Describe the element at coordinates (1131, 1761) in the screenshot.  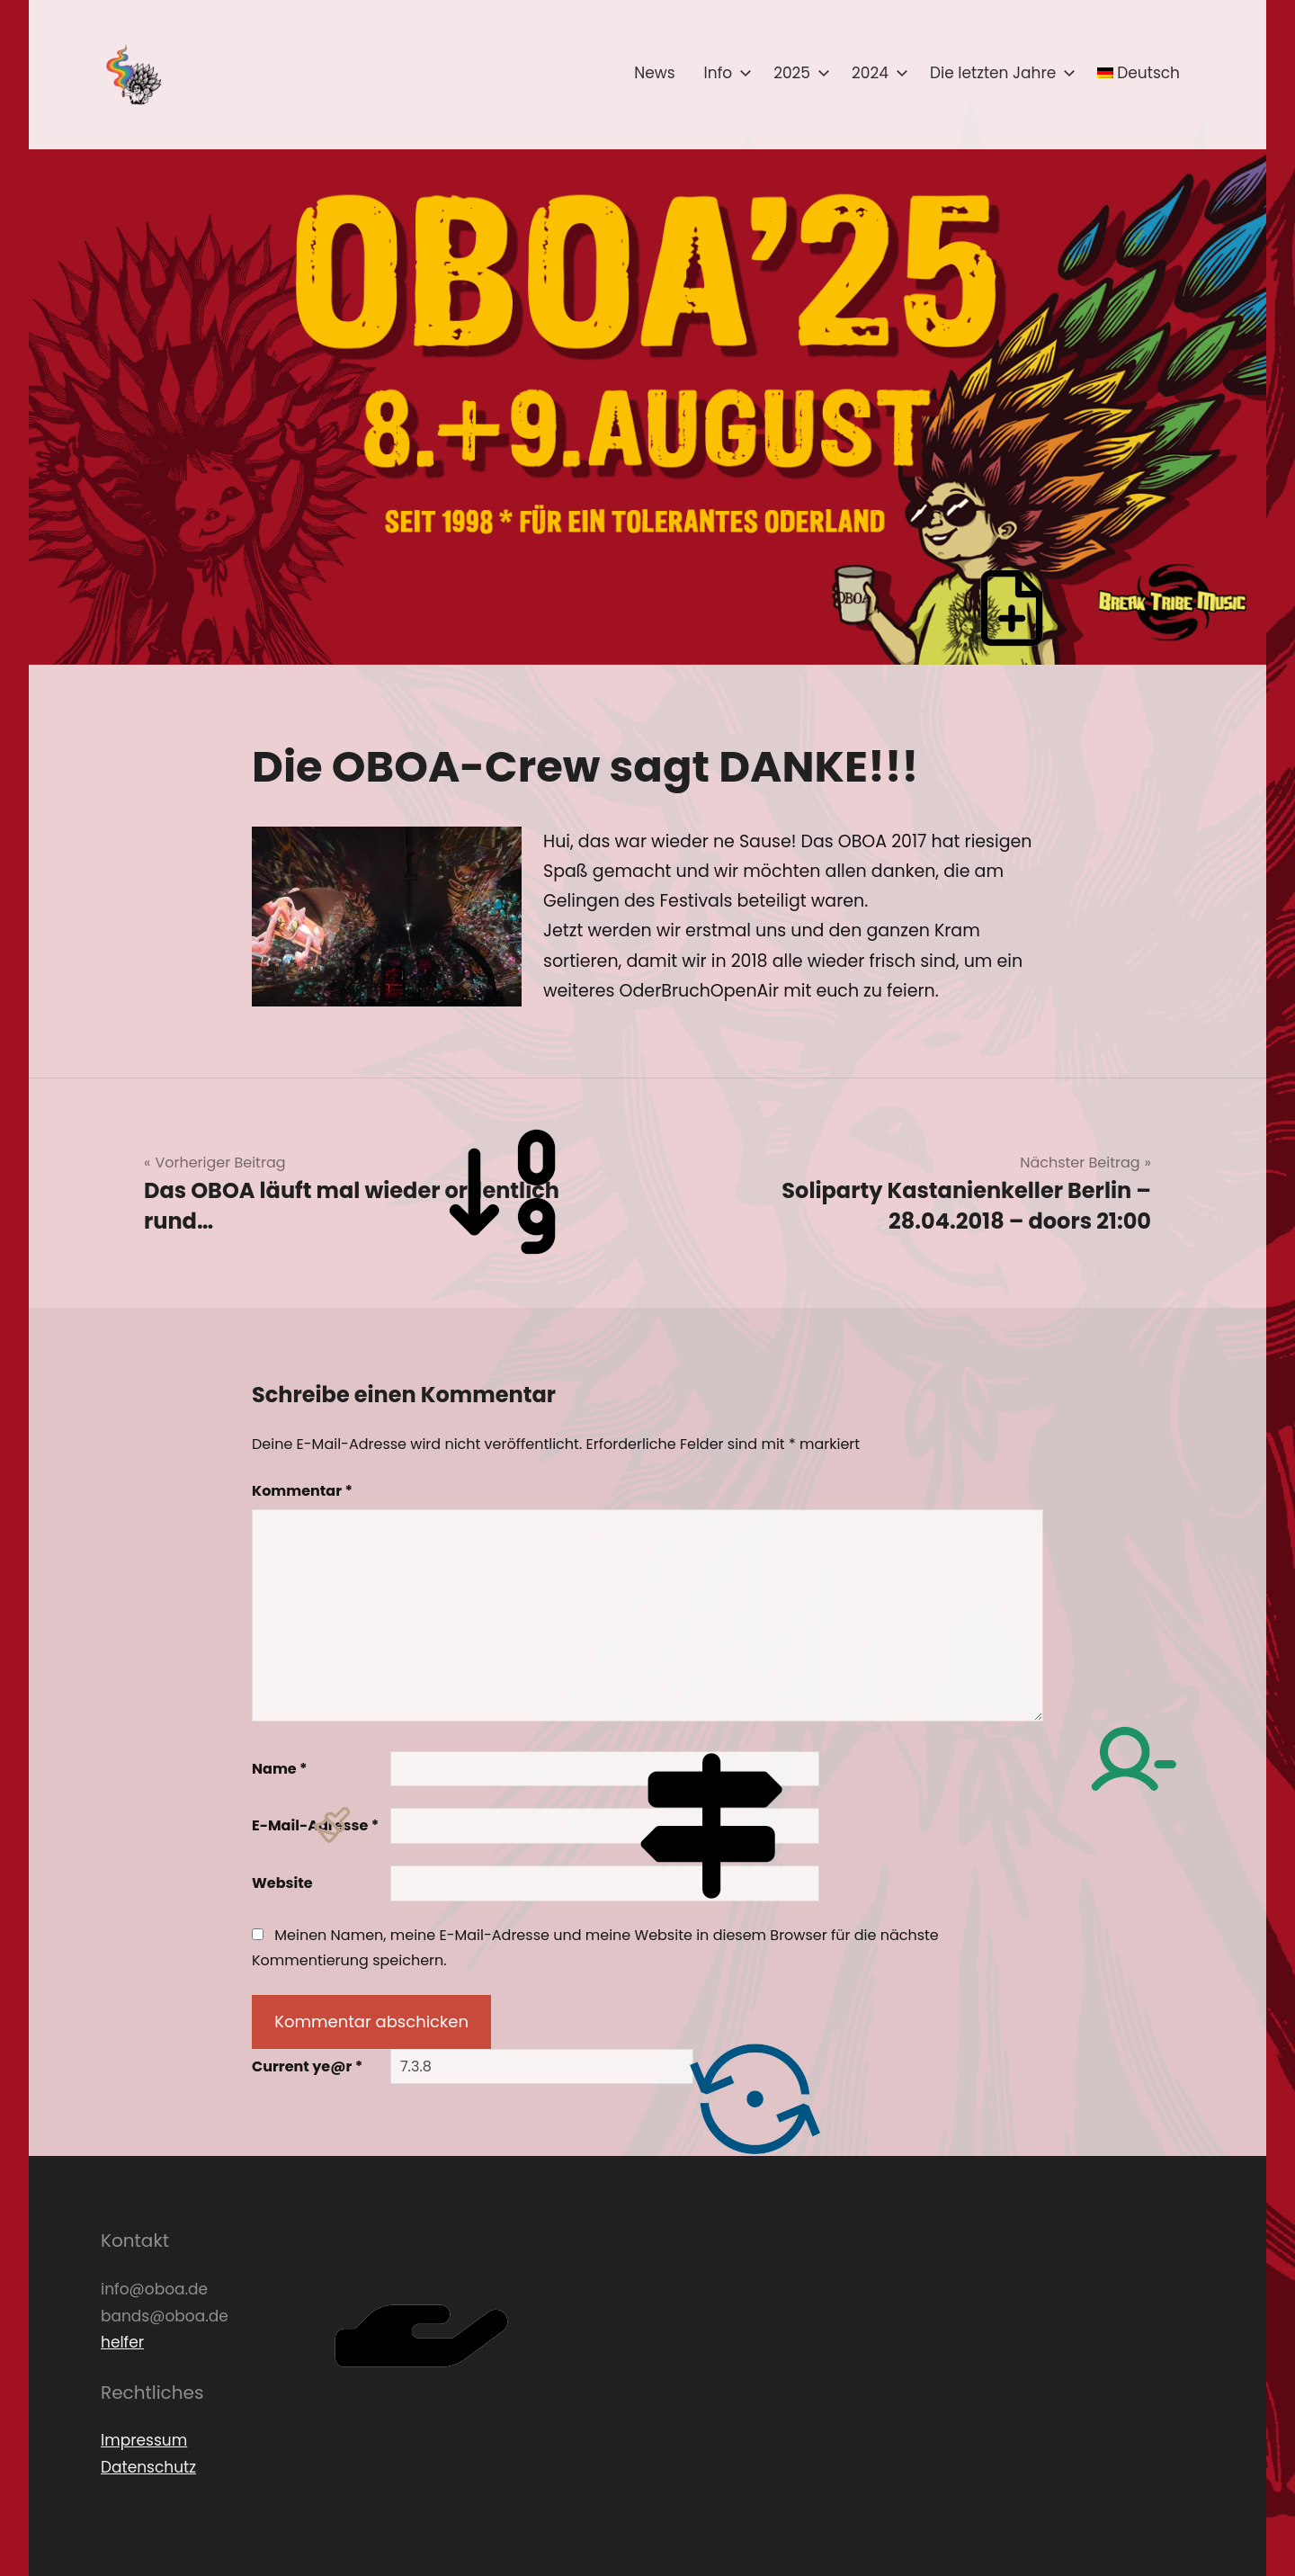
I see `remove a user or contact` at that location.